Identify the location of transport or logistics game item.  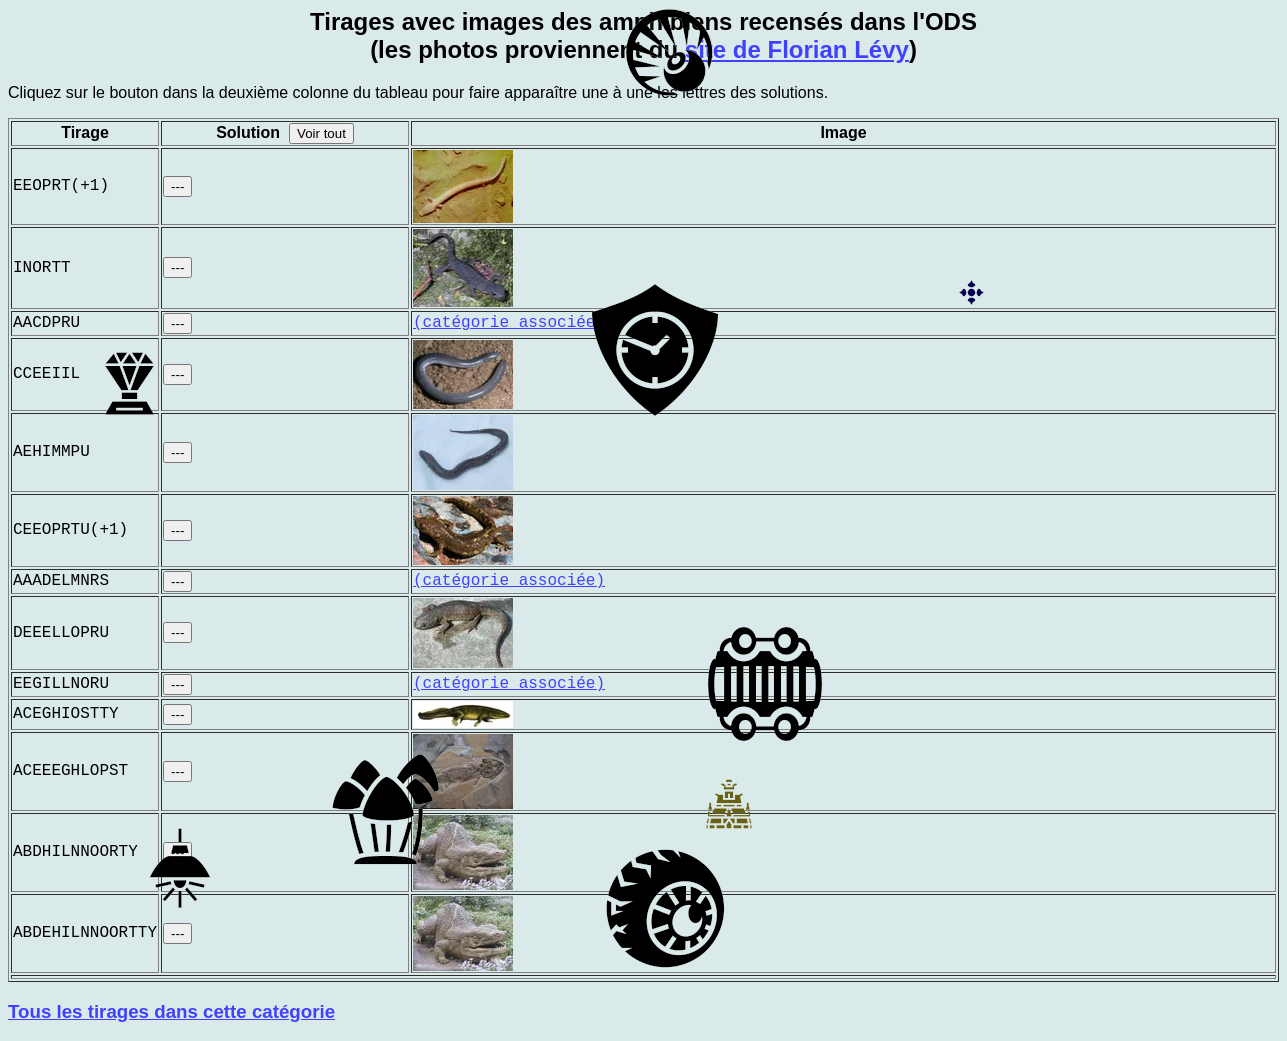
(765, 684).